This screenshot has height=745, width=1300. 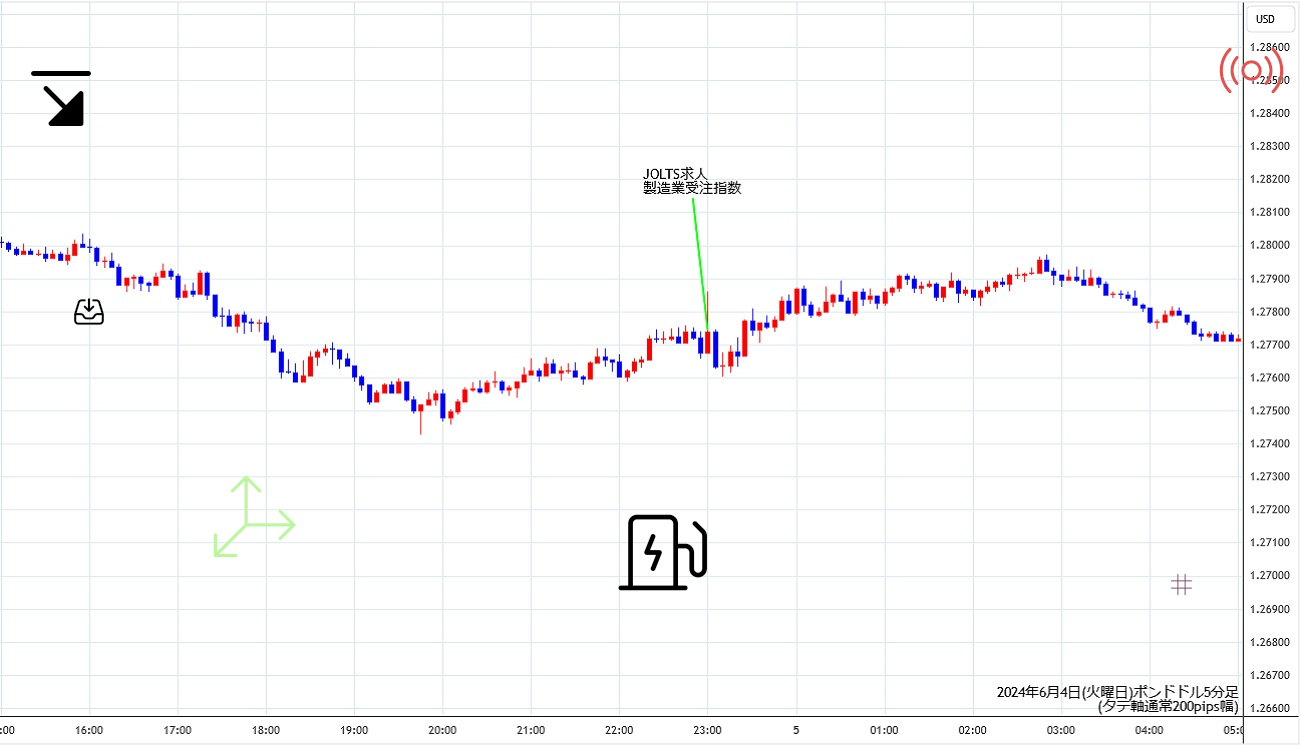 I want to click on start a live broadcast or stream, so click(x=1251, y=70).